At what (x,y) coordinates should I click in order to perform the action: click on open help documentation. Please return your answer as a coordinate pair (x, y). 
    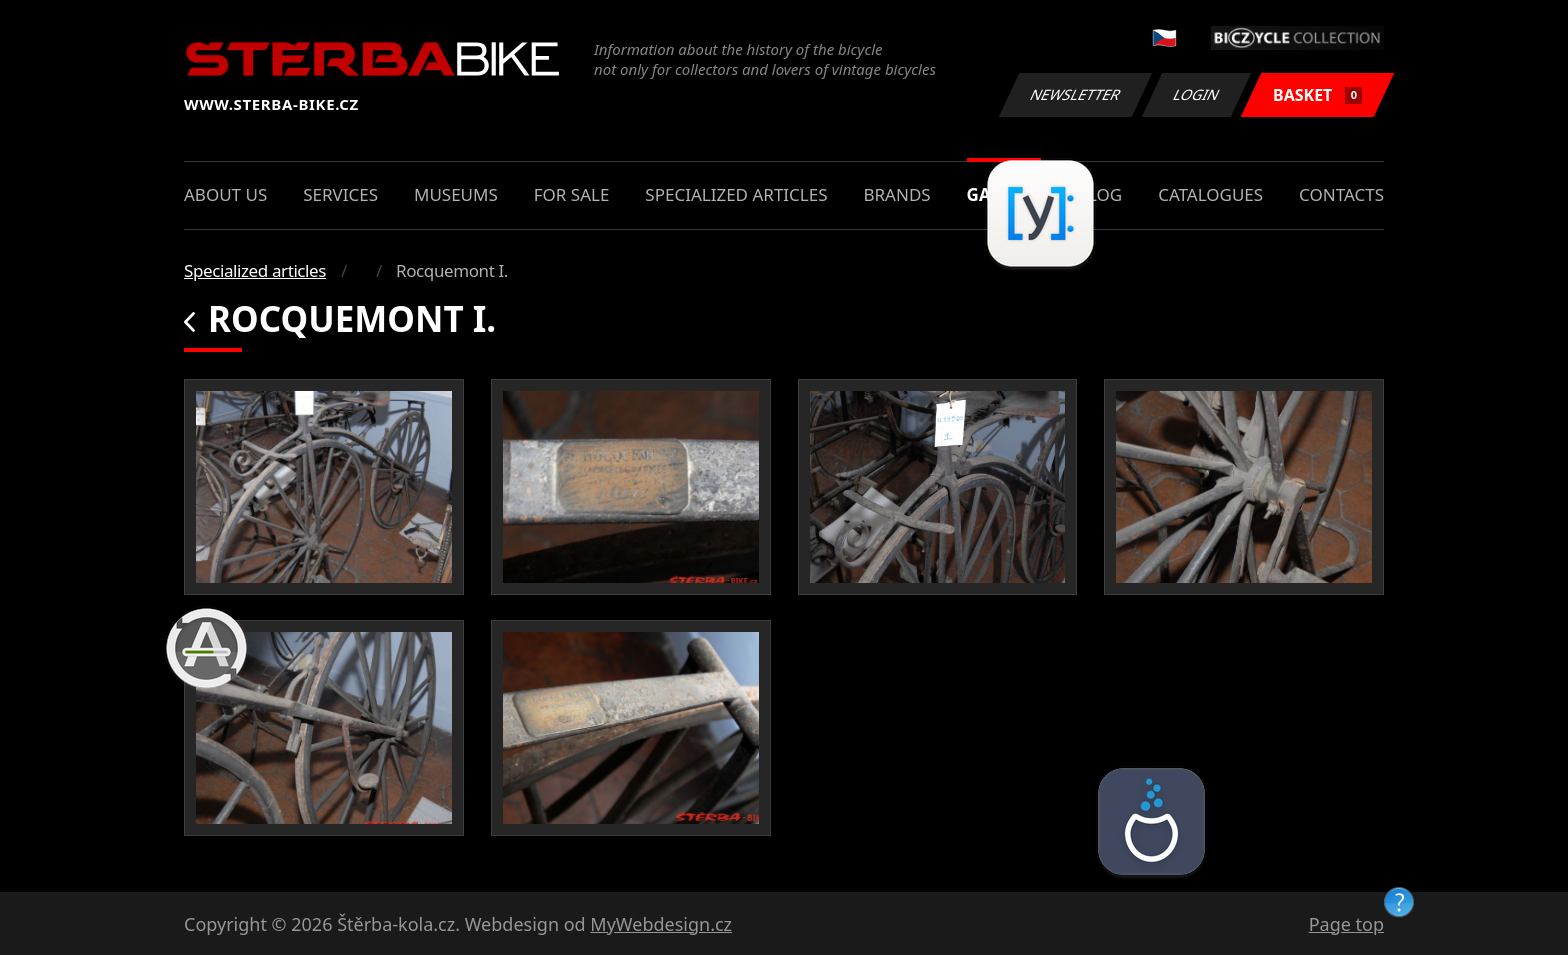
    Looking at the image, I should click on (1399, 902).